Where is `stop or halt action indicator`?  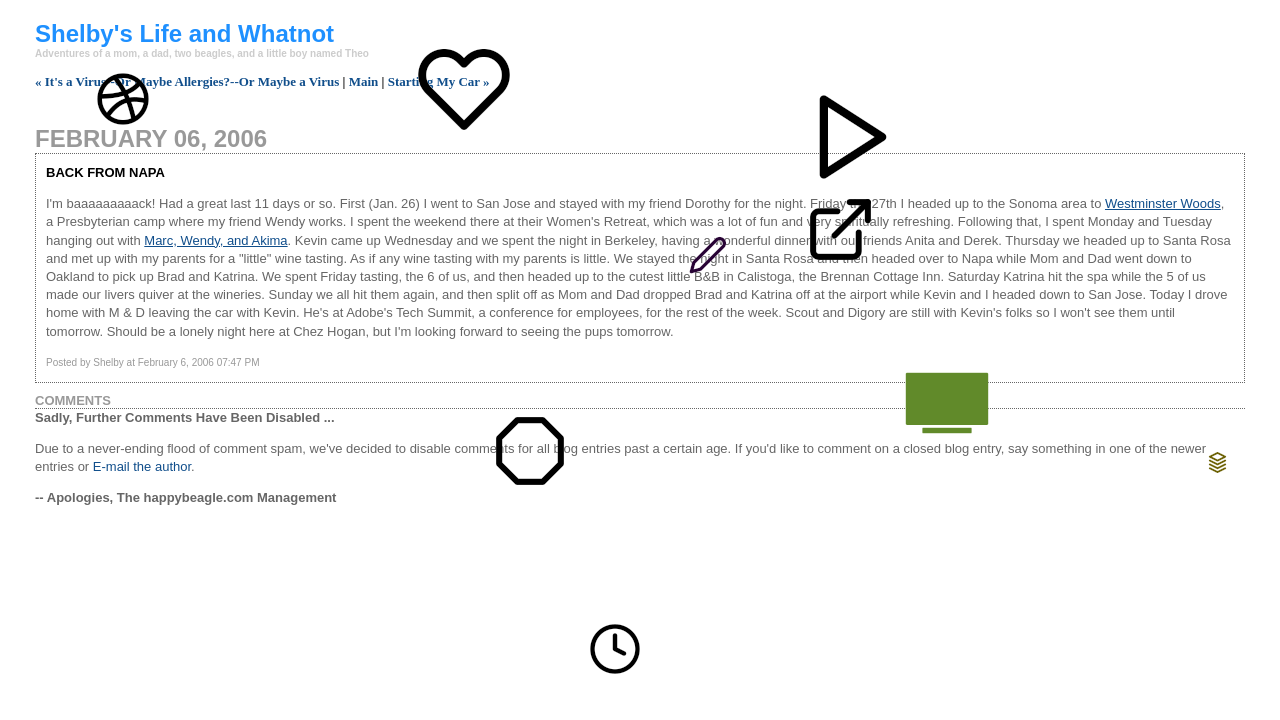 stop or halt action indicator is located at coordinates (530, 451).